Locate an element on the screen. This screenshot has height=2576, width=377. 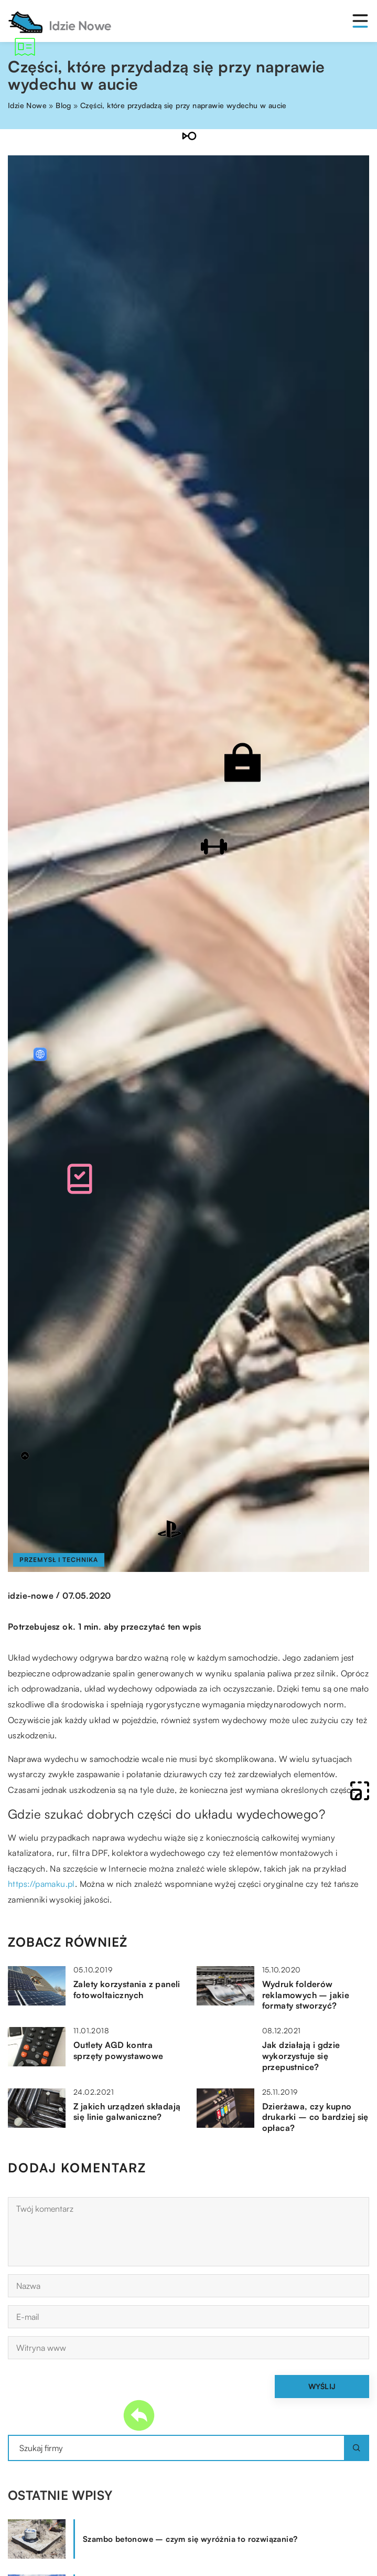
enable picture-in-picture mode for an image is located at coordinates (360, 1791).